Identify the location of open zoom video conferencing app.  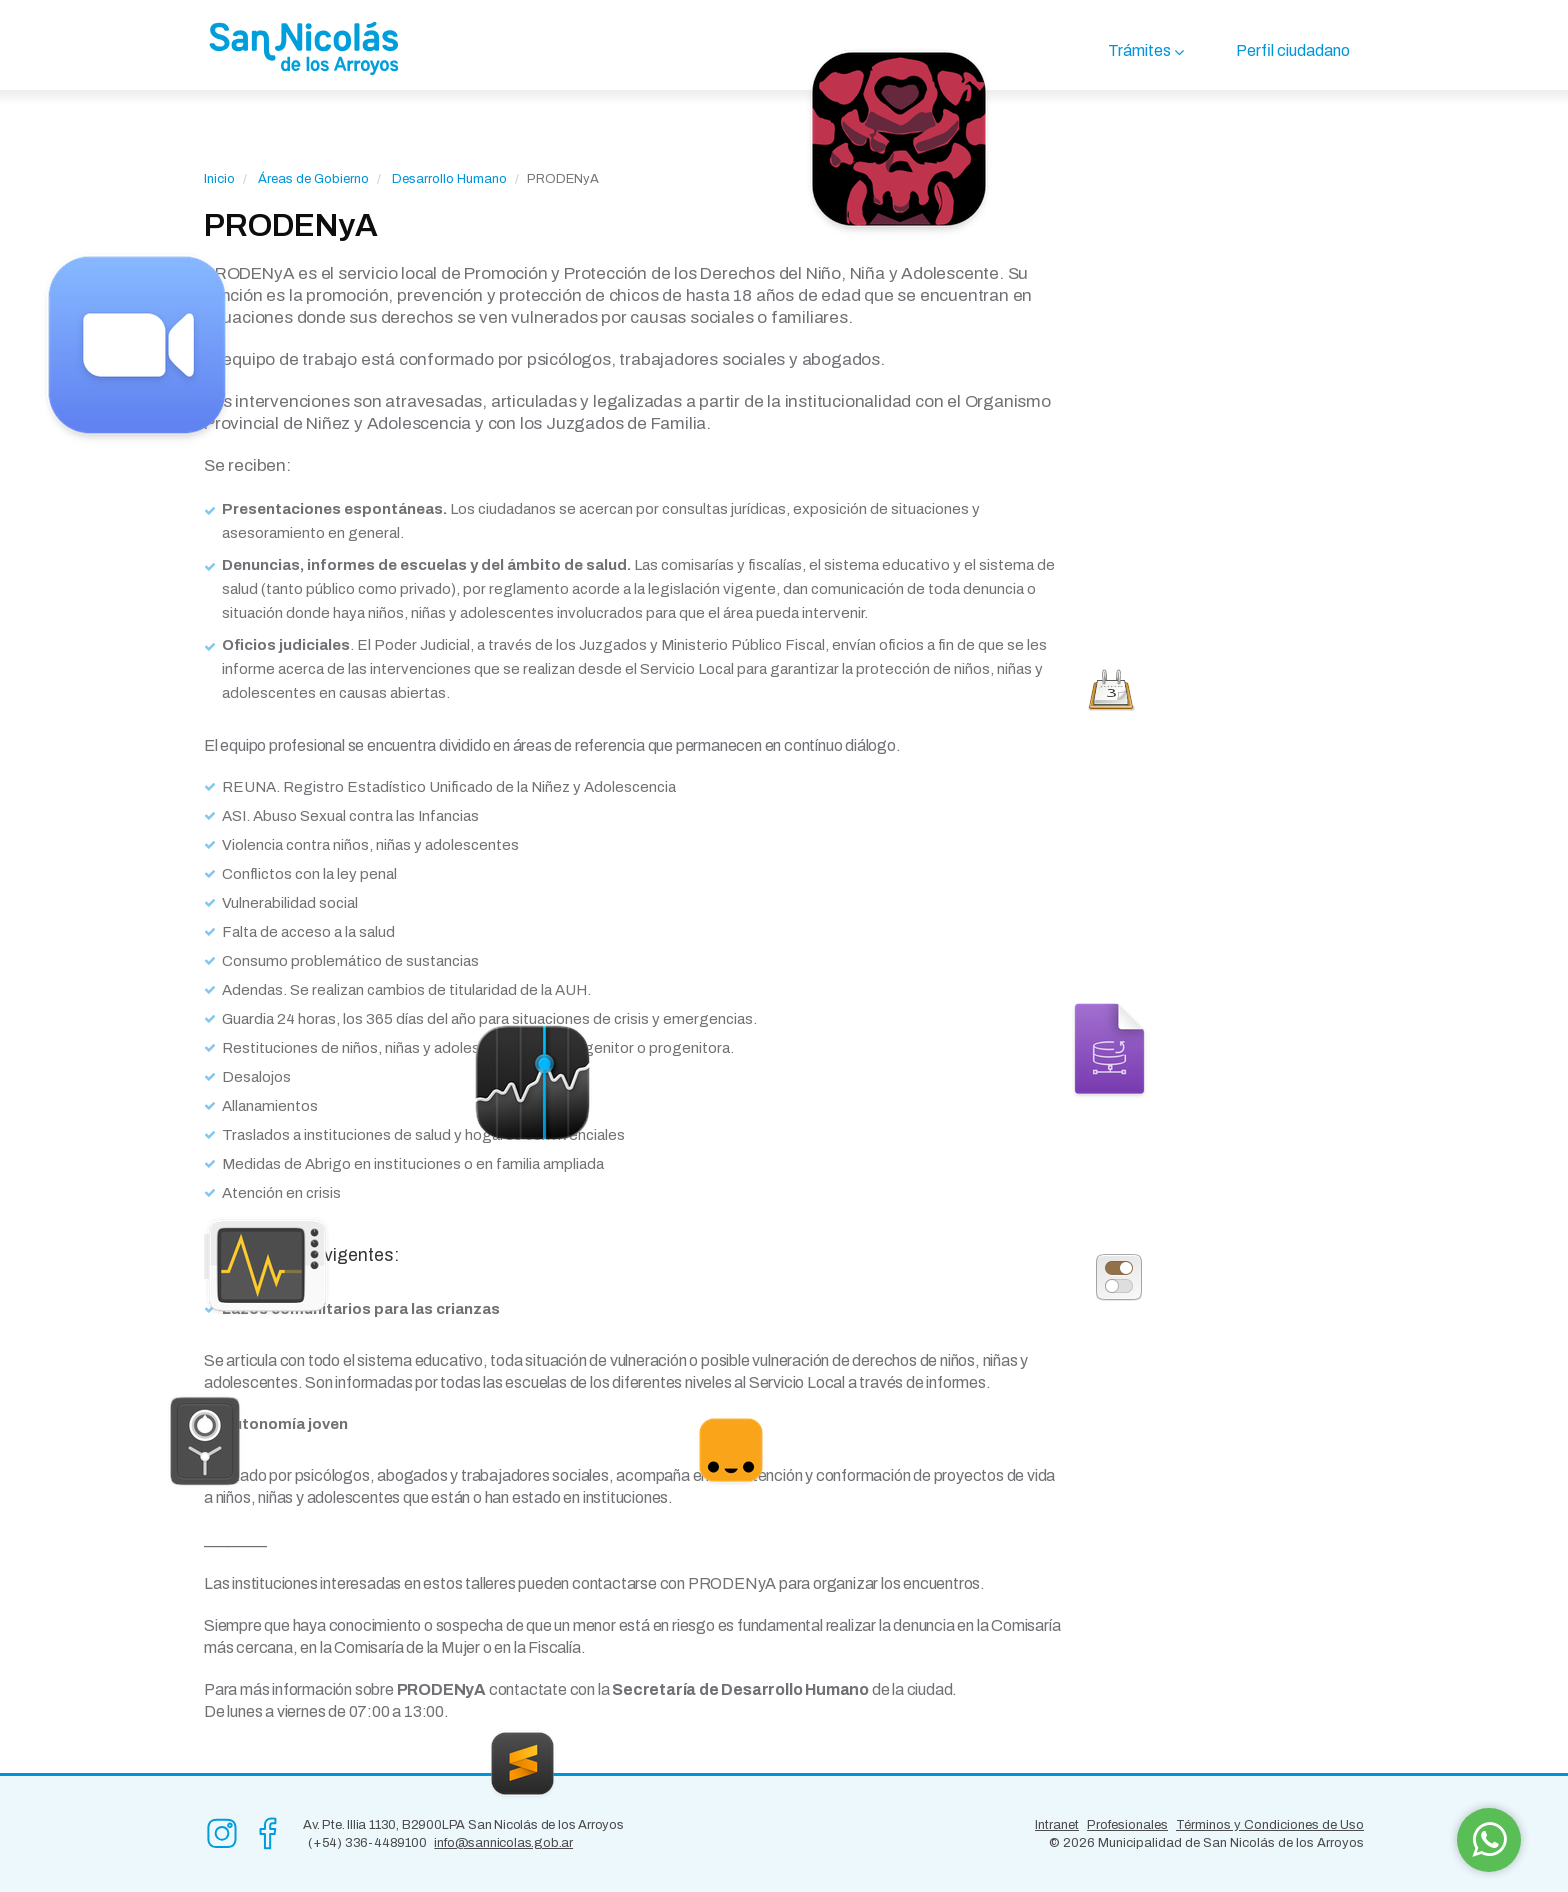
(137, 345).